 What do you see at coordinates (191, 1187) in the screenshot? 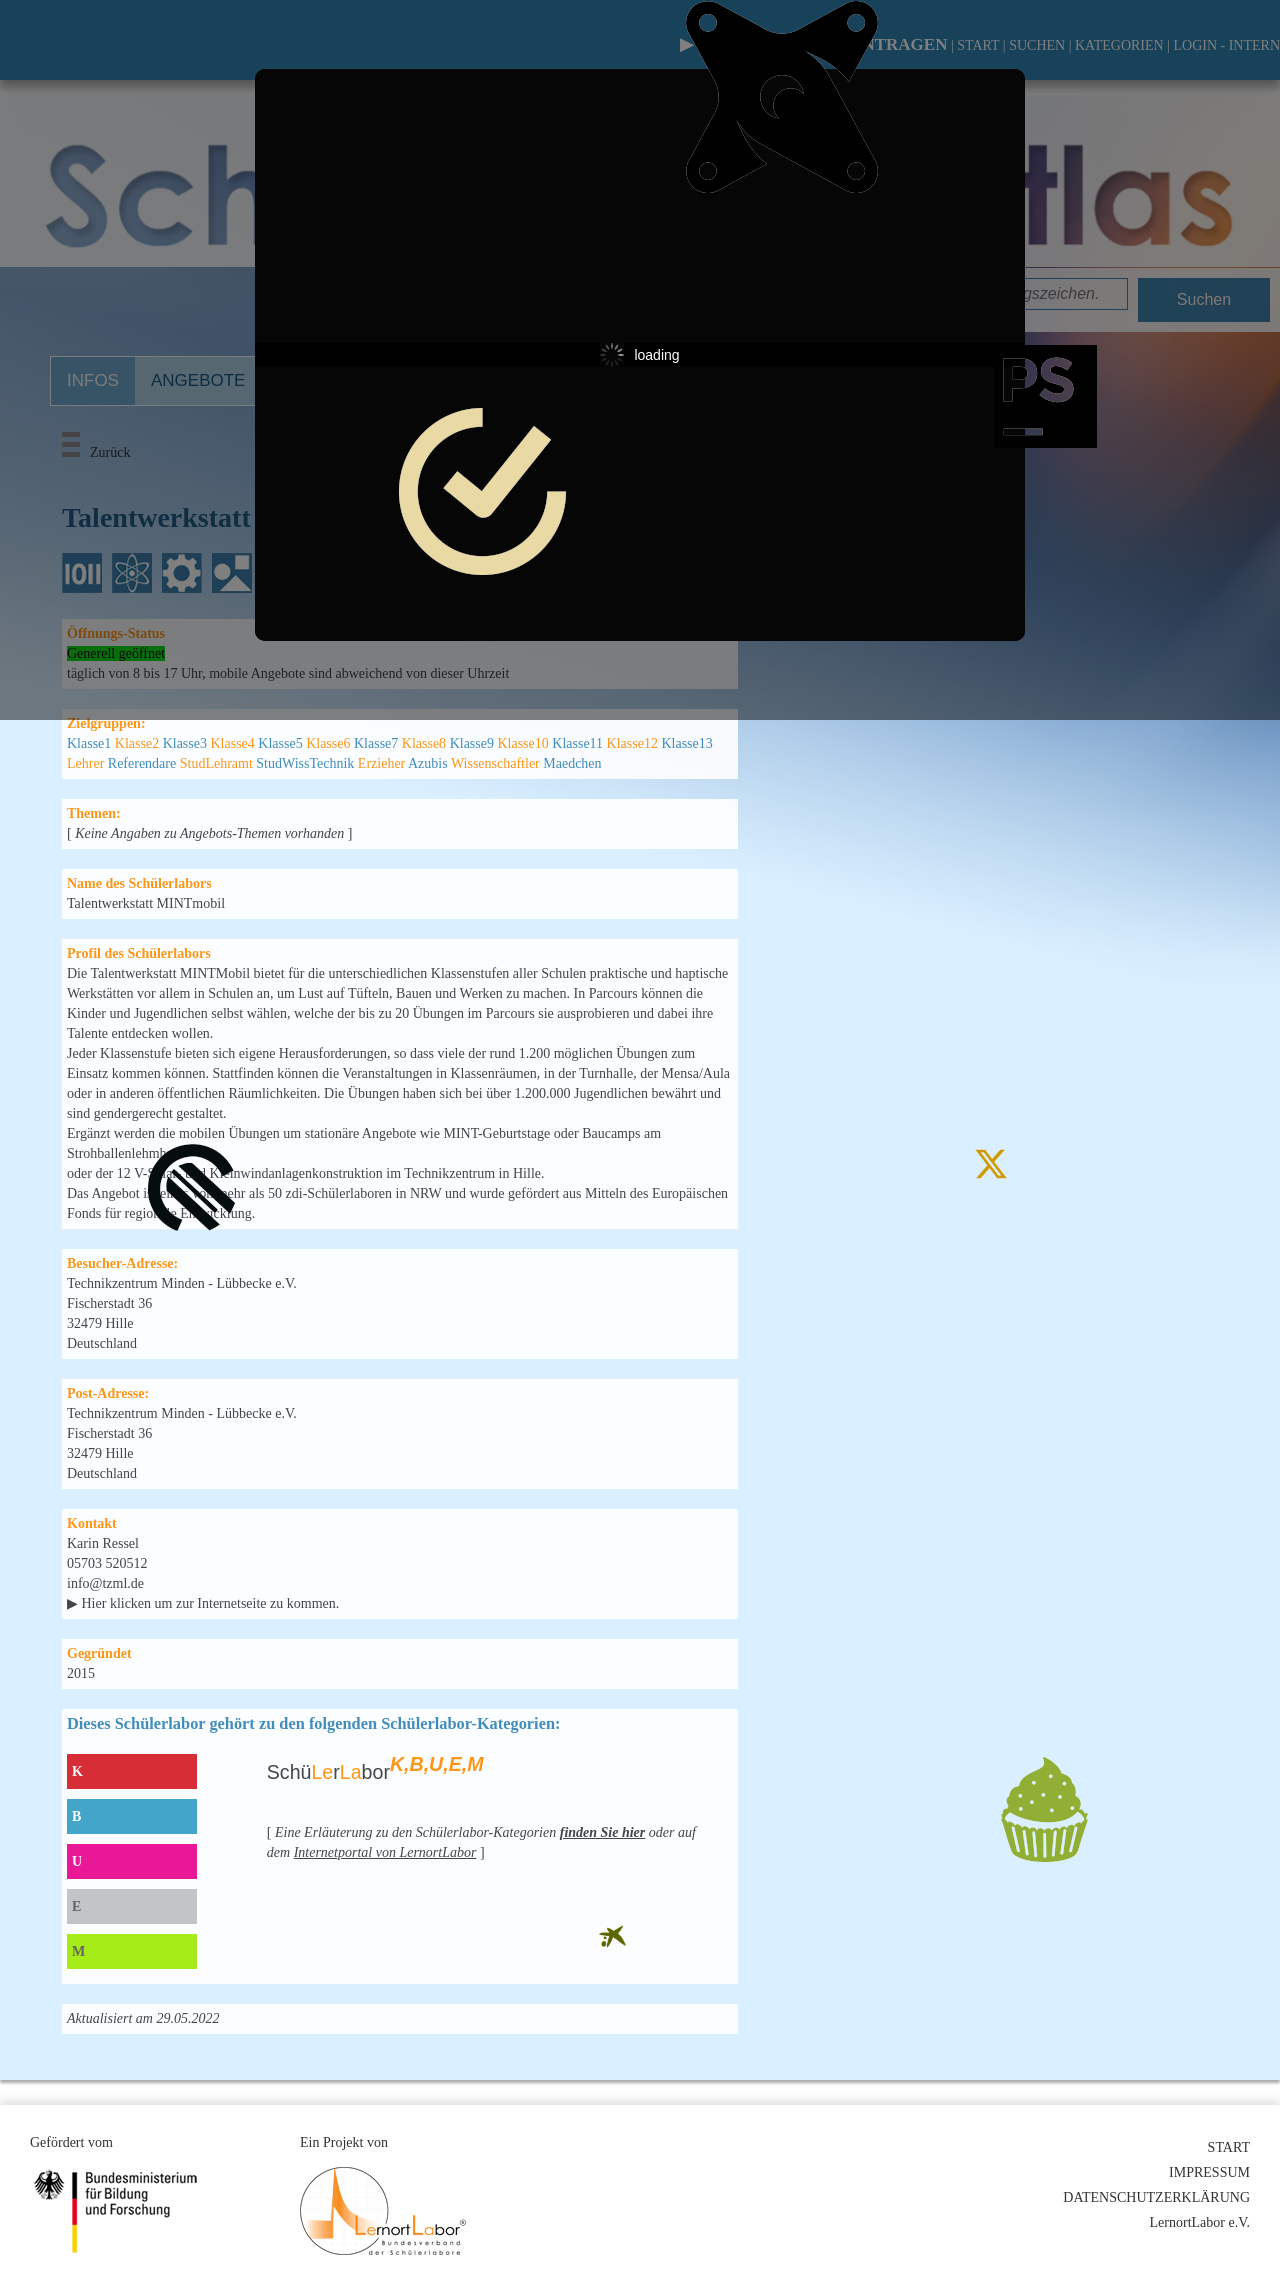
I see `autocannon HTTP benchmarking tool logo` at bounding box center [191, 1187].